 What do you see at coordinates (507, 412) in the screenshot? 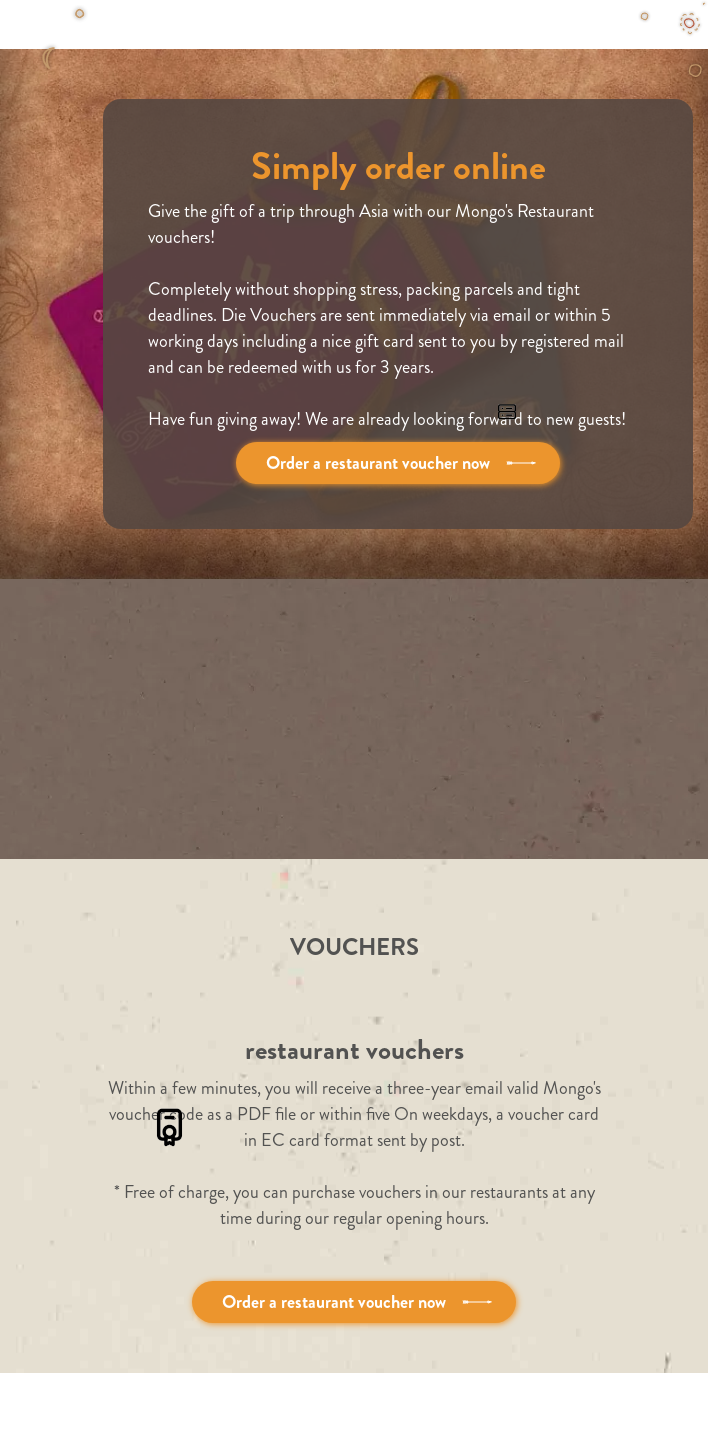
I see `access server settings or configuration` at bounding box center [507, 412].